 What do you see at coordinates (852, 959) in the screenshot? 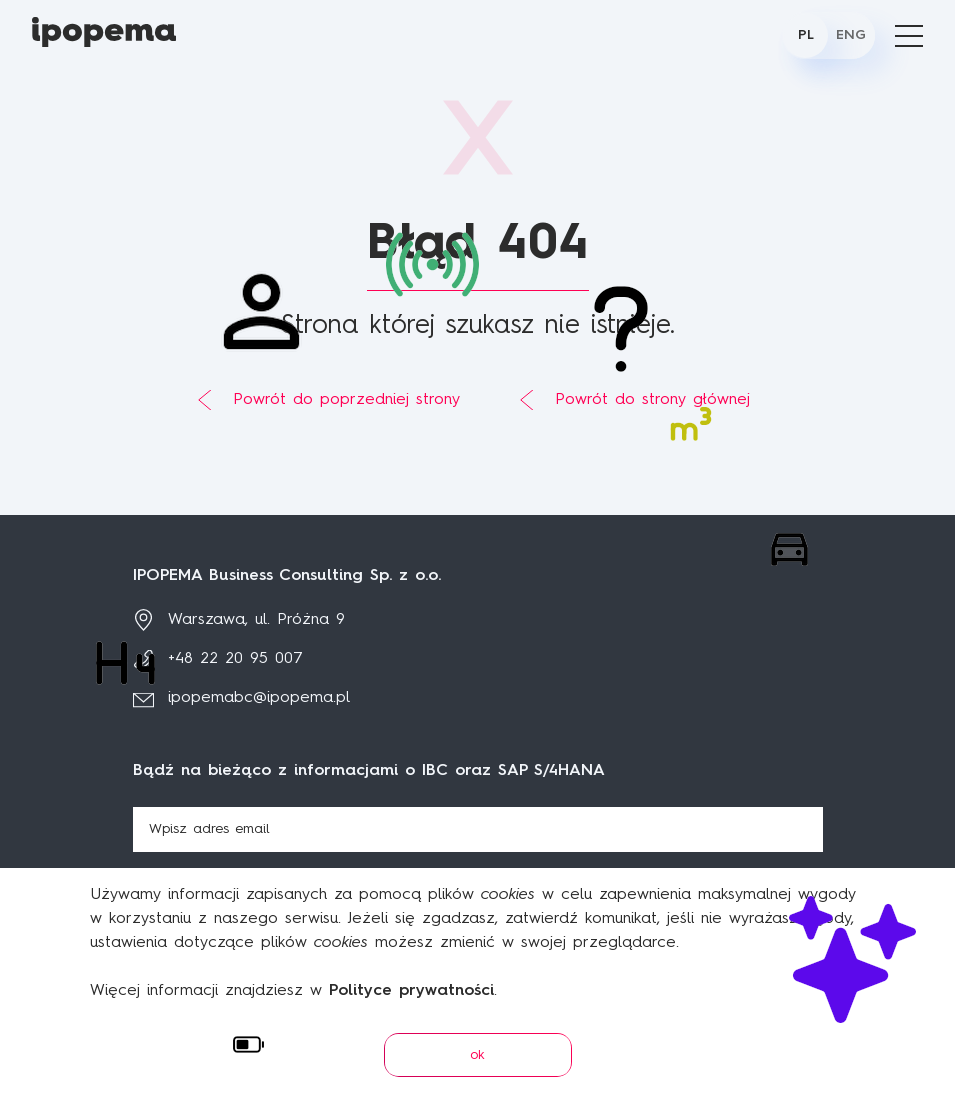
I see `indicates AI-generated or enhanced content` at bounding box center [852, 959].